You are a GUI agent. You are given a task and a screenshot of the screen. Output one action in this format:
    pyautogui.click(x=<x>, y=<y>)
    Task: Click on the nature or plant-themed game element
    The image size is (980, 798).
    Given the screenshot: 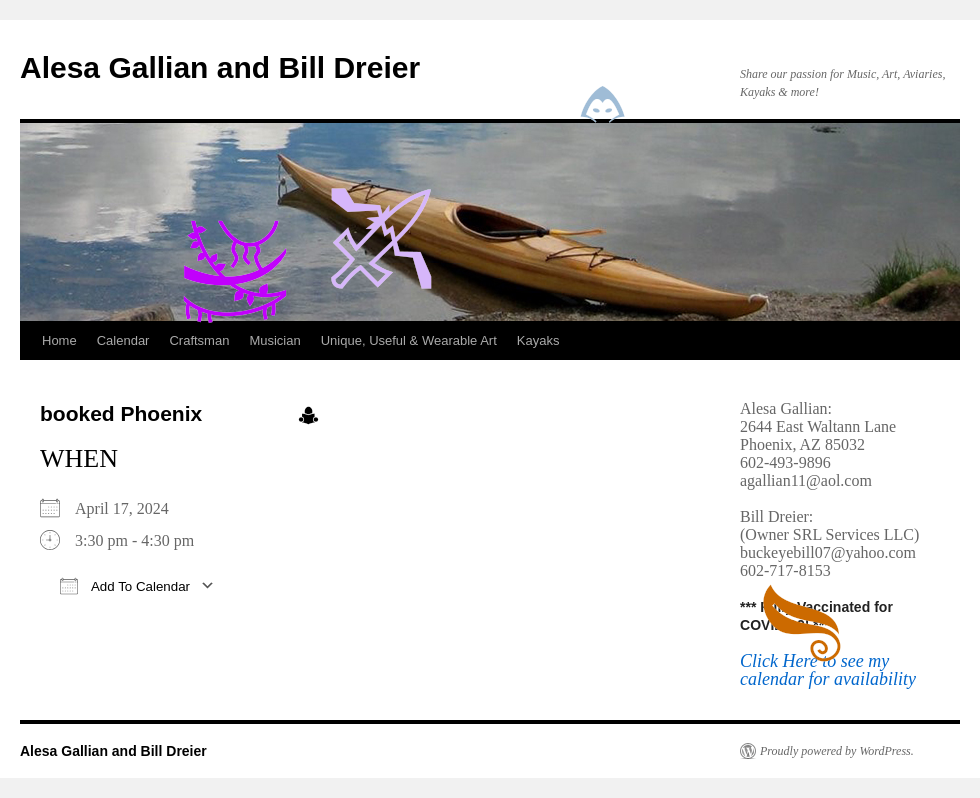 What is the action you would take?
    pyautogui.click(x=235, y=272)
    